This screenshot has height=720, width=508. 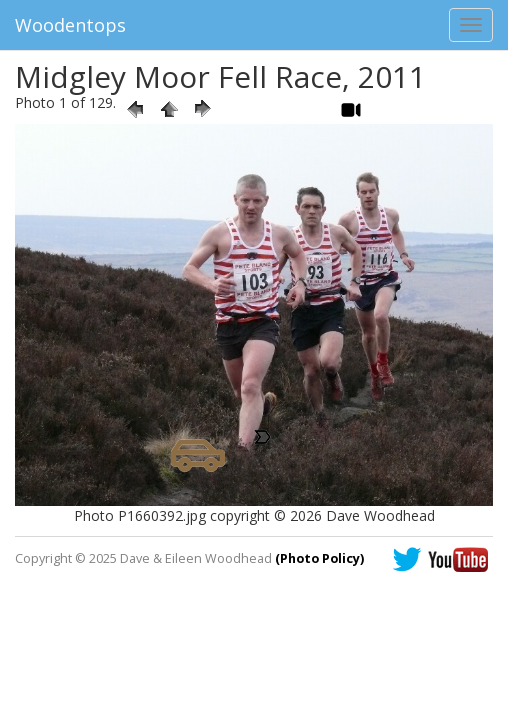 What do you see at coordinates (262, 437) in the screenshot?
I see `mark as important or priority` at bounding box center [262, 437].